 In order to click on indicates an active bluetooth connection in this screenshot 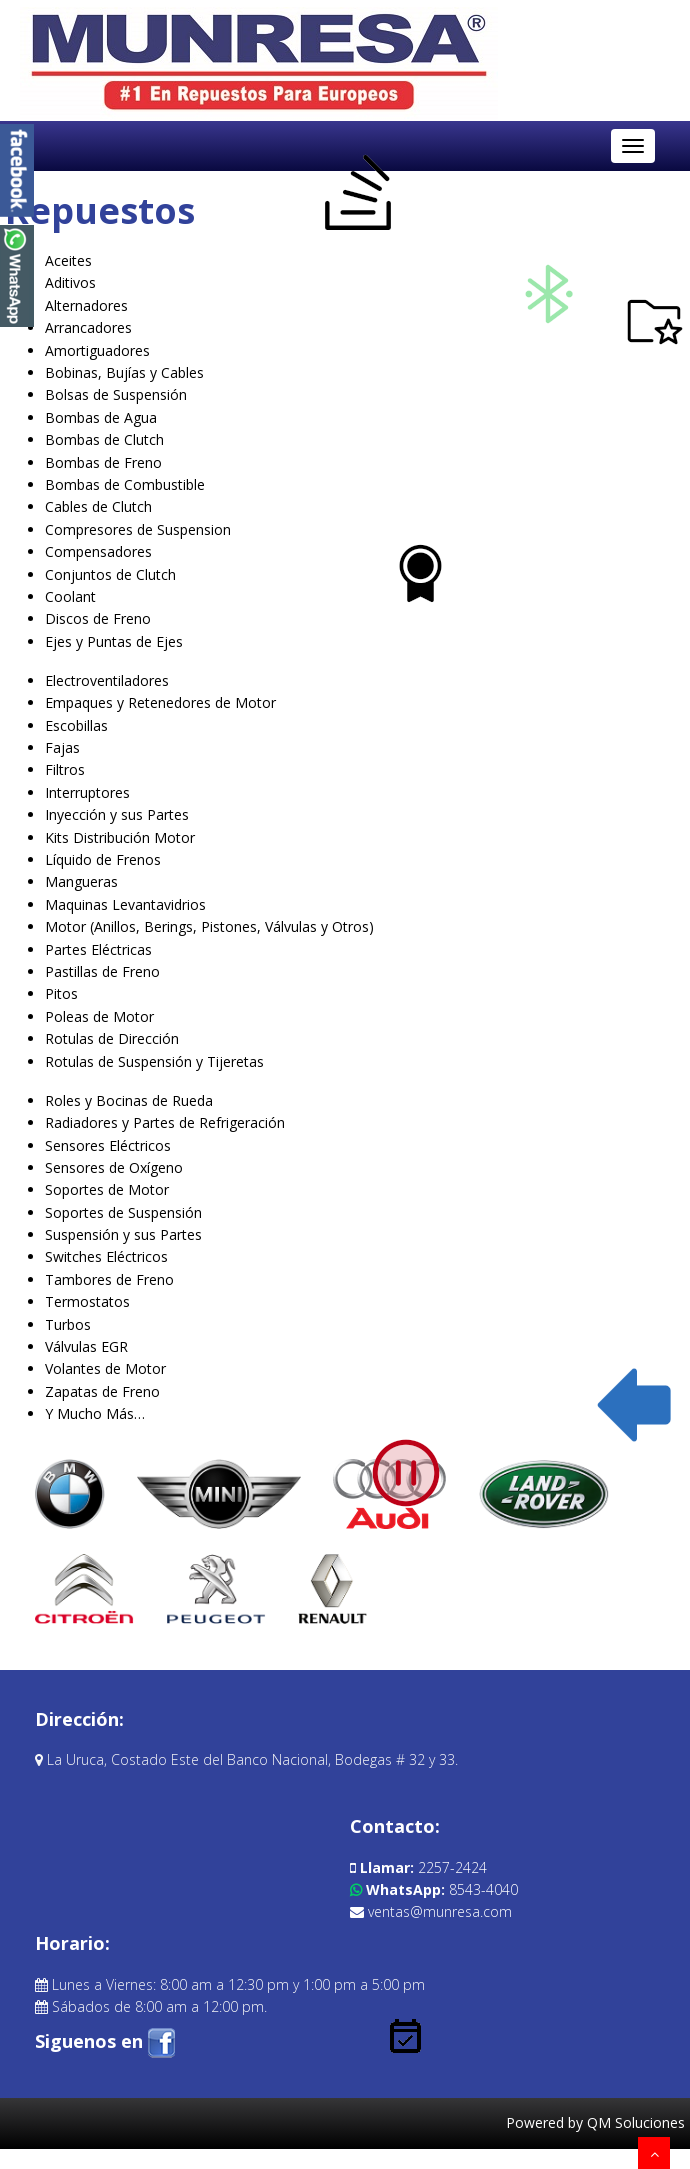, I will do `click(548, 294)`.